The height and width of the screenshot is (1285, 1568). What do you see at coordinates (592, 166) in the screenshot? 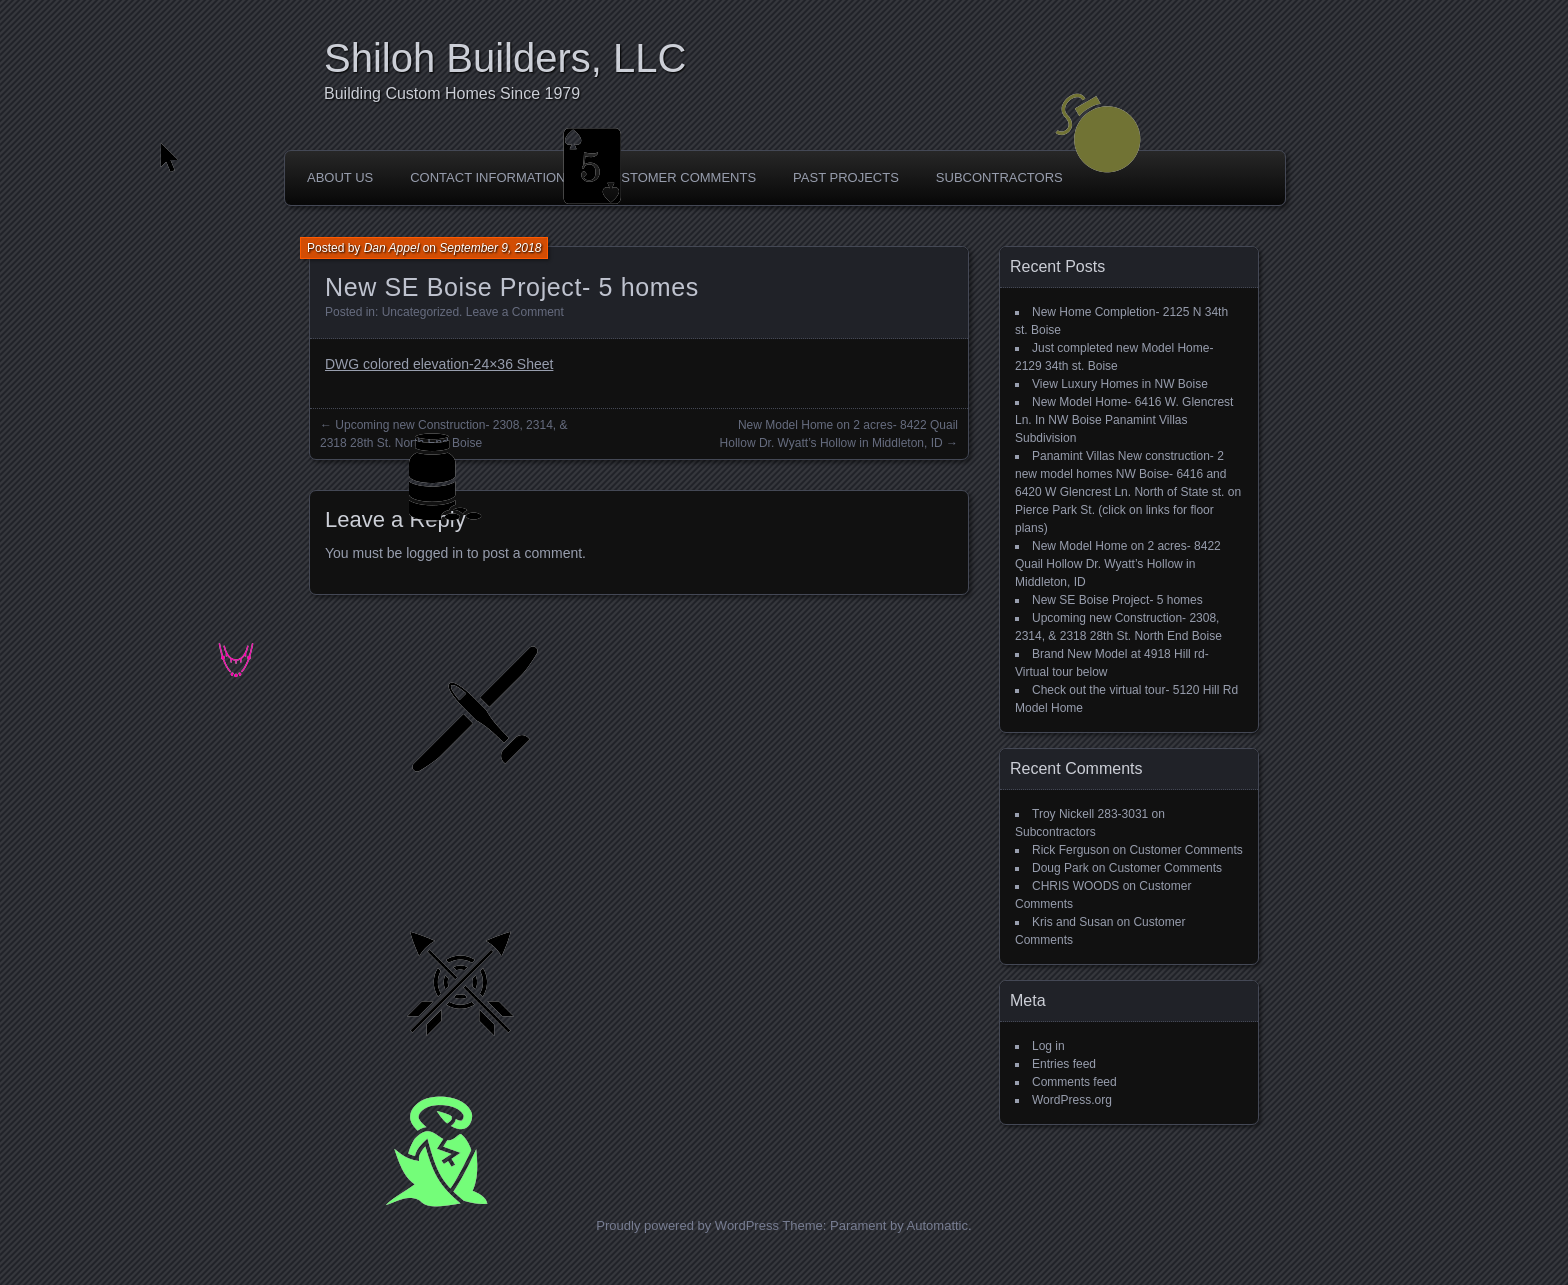
I see `five of spades playing card` at bounding box center [592, 166].